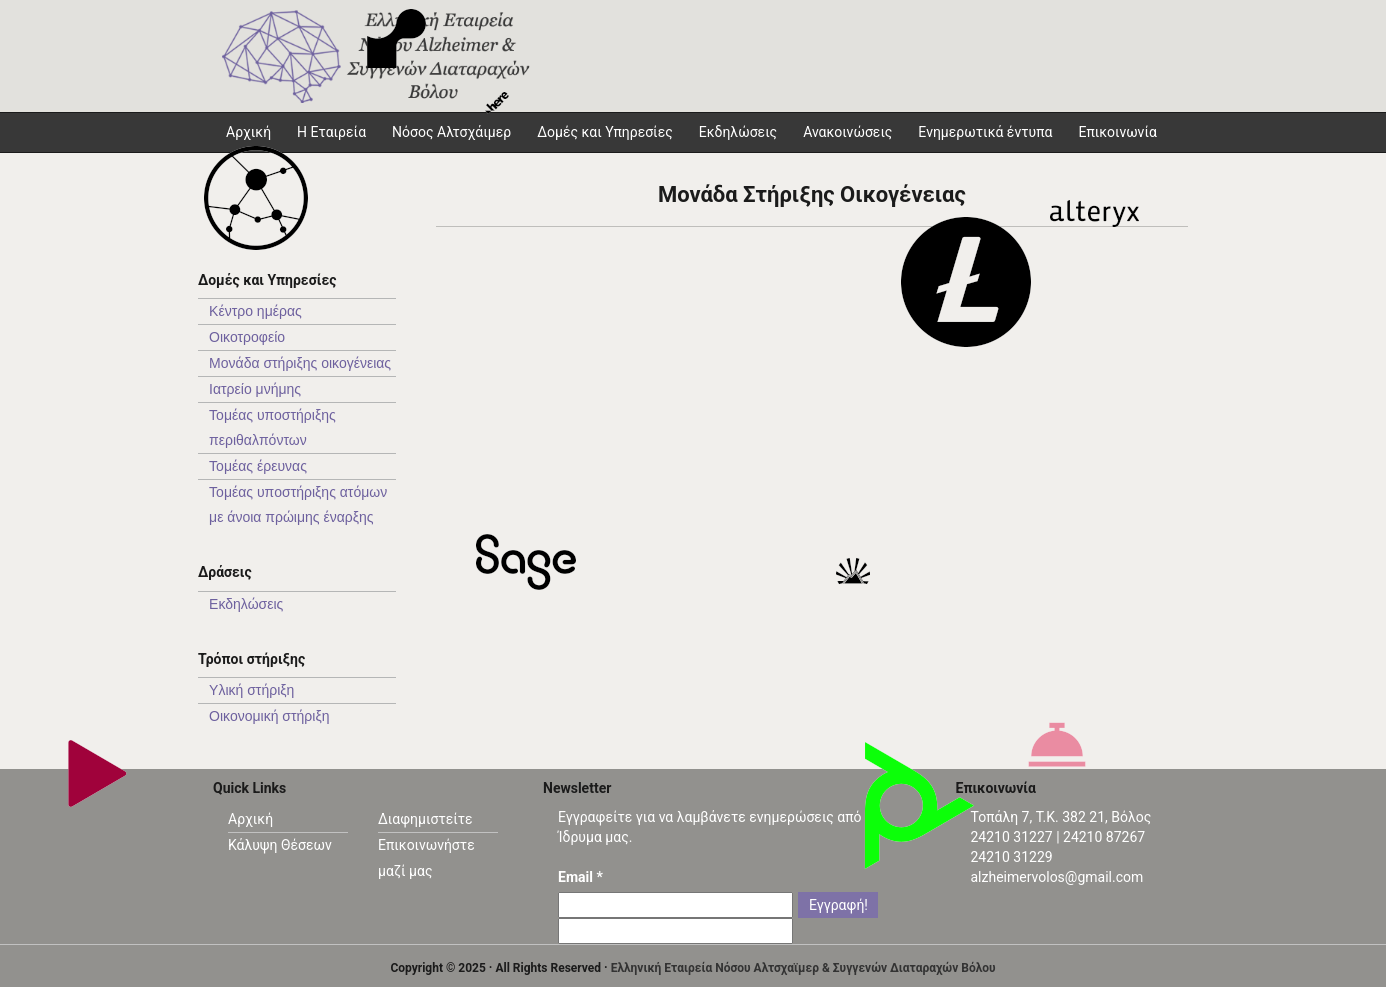 This screenshot has width=1386, height=987. What do you see at coordinates (93, 773) in the screenshot?
I see `play media or start playback` at bounding box center [93, 773].